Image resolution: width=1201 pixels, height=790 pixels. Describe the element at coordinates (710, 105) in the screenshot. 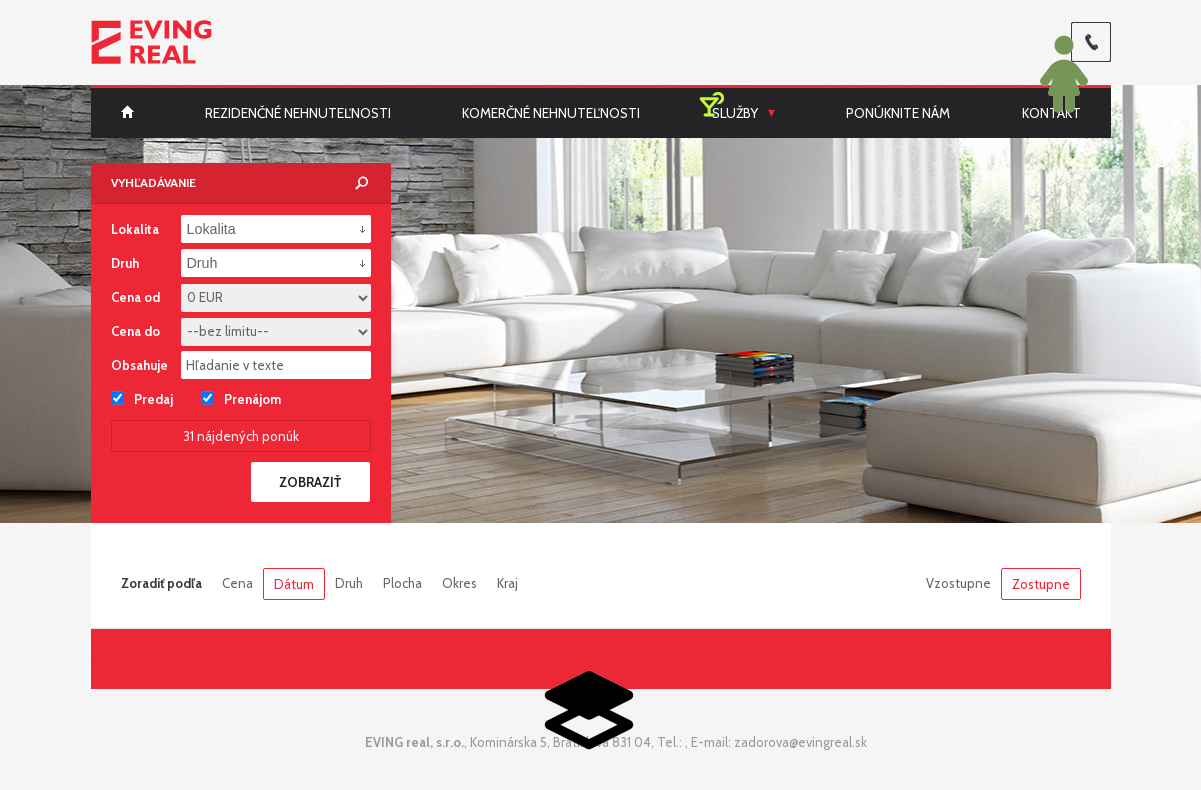

I see `access bar or cocktail menu` at that location.